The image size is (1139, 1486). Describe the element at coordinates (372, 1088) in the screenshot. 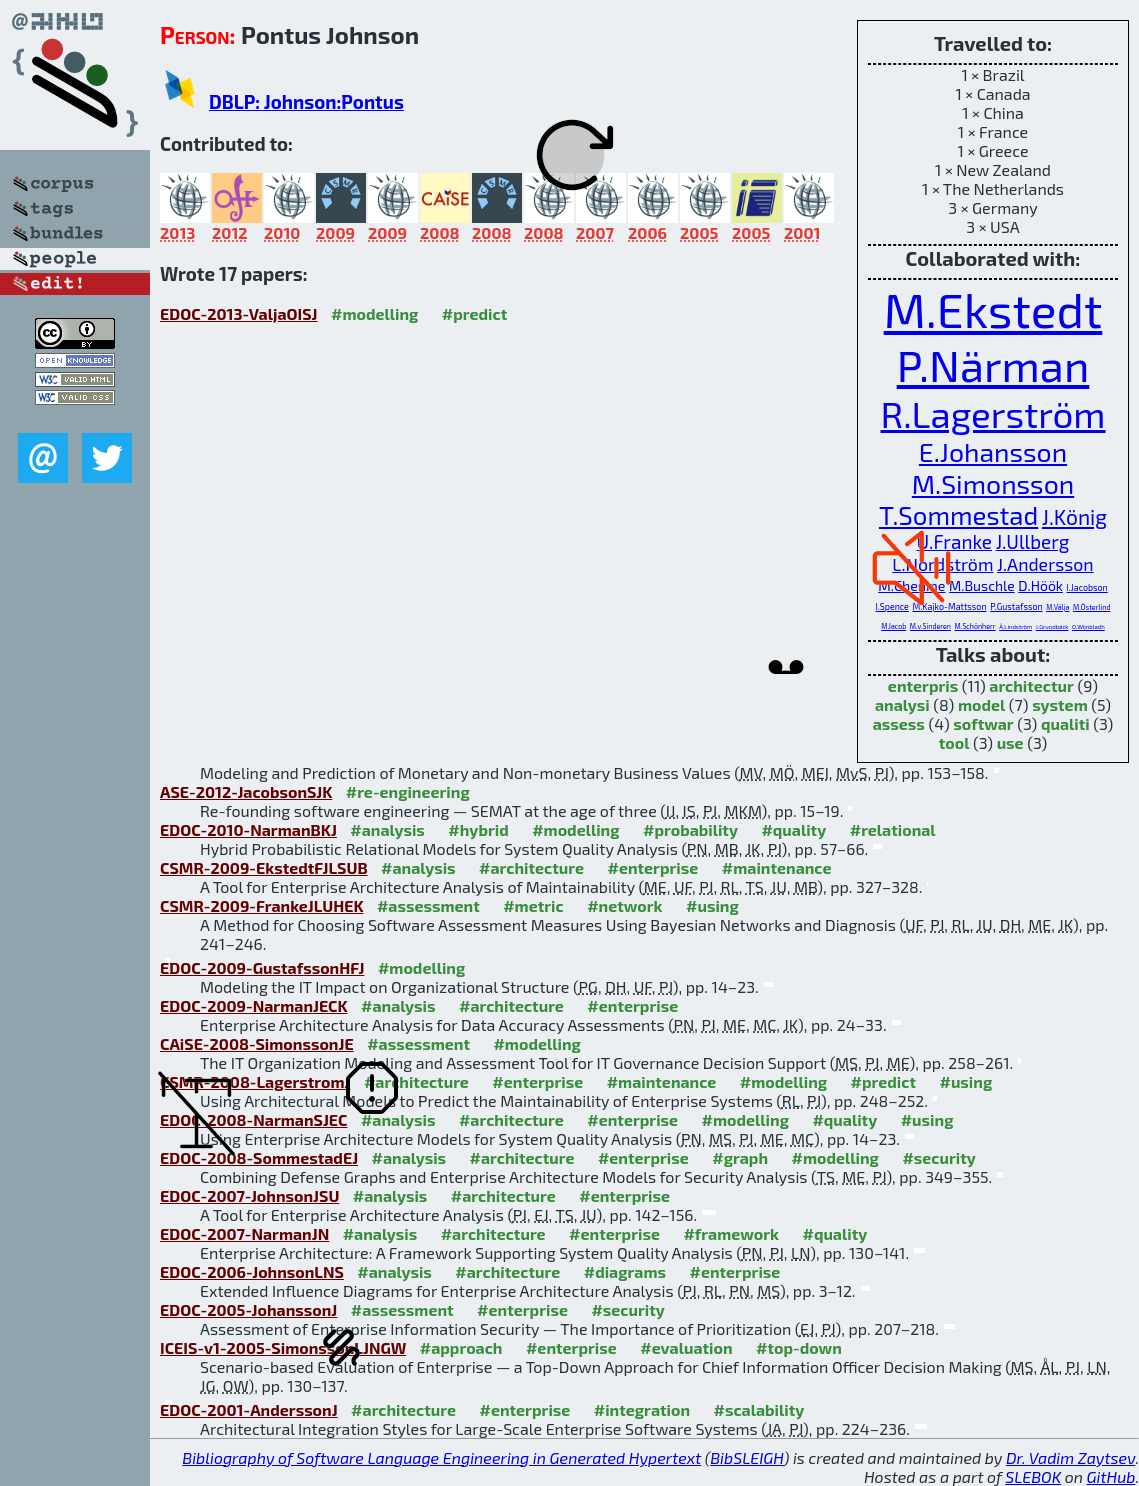

I see `indicates a warning or critical alert` at that location.